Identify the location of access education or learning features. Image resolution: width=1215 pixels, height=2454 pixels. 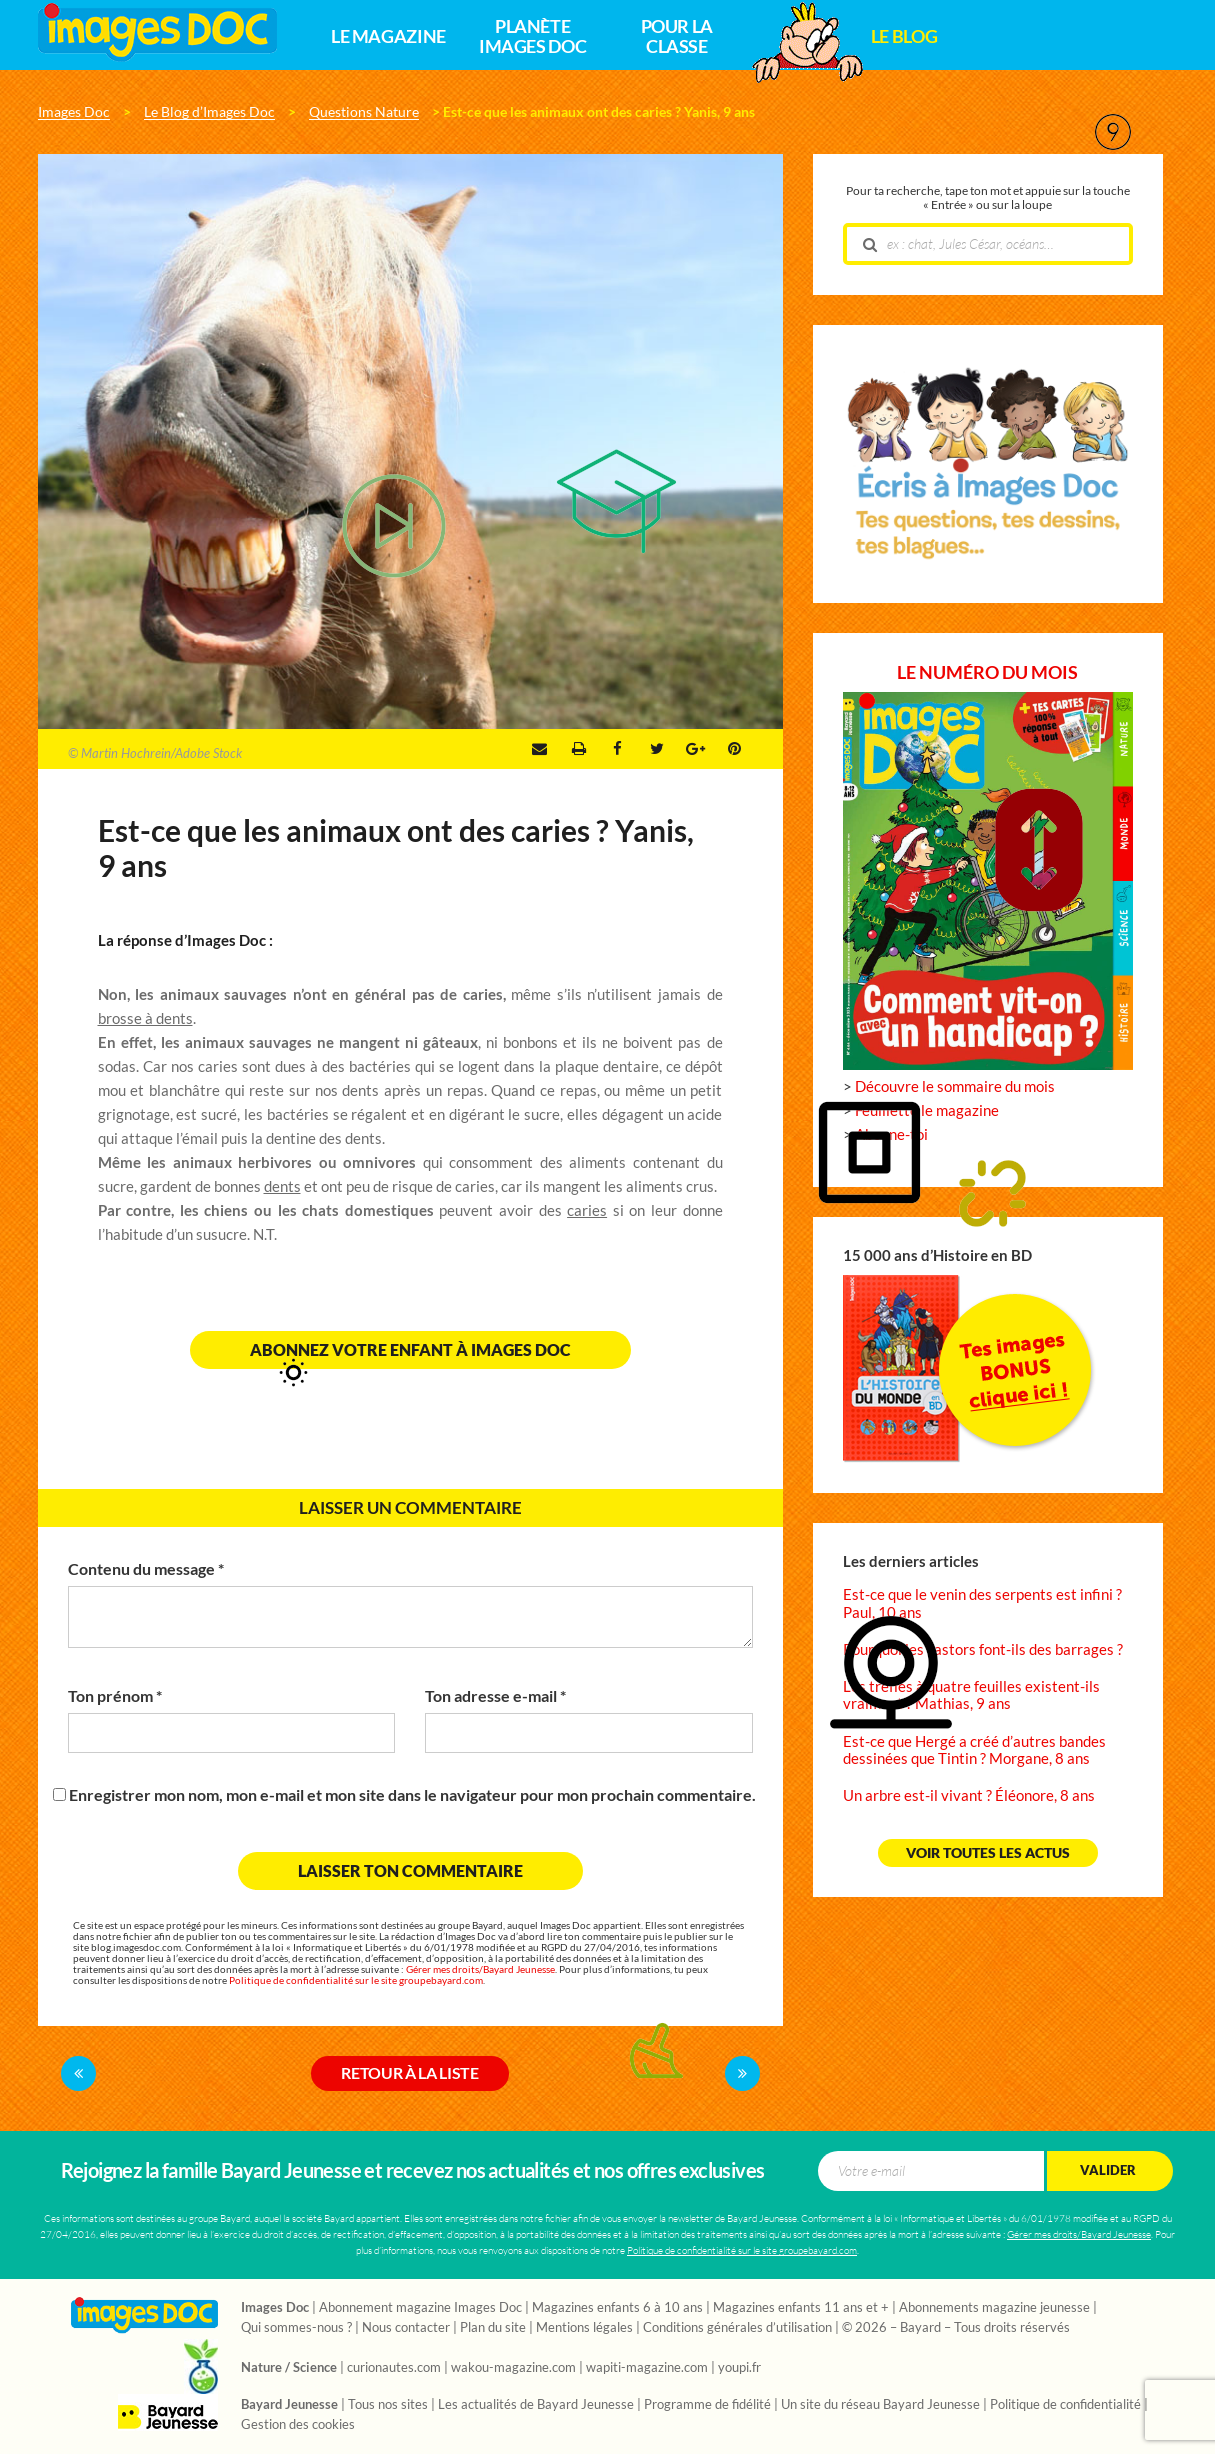
(616, 497).